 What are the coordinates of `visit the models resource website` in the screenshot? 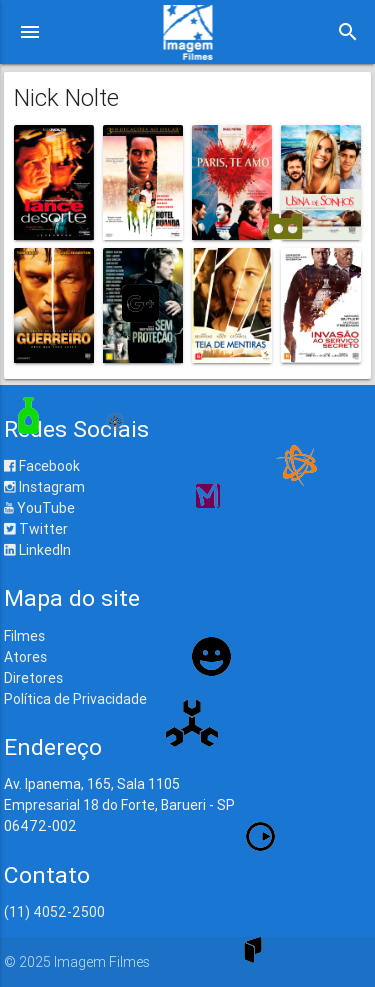 It's located at (208, 496).